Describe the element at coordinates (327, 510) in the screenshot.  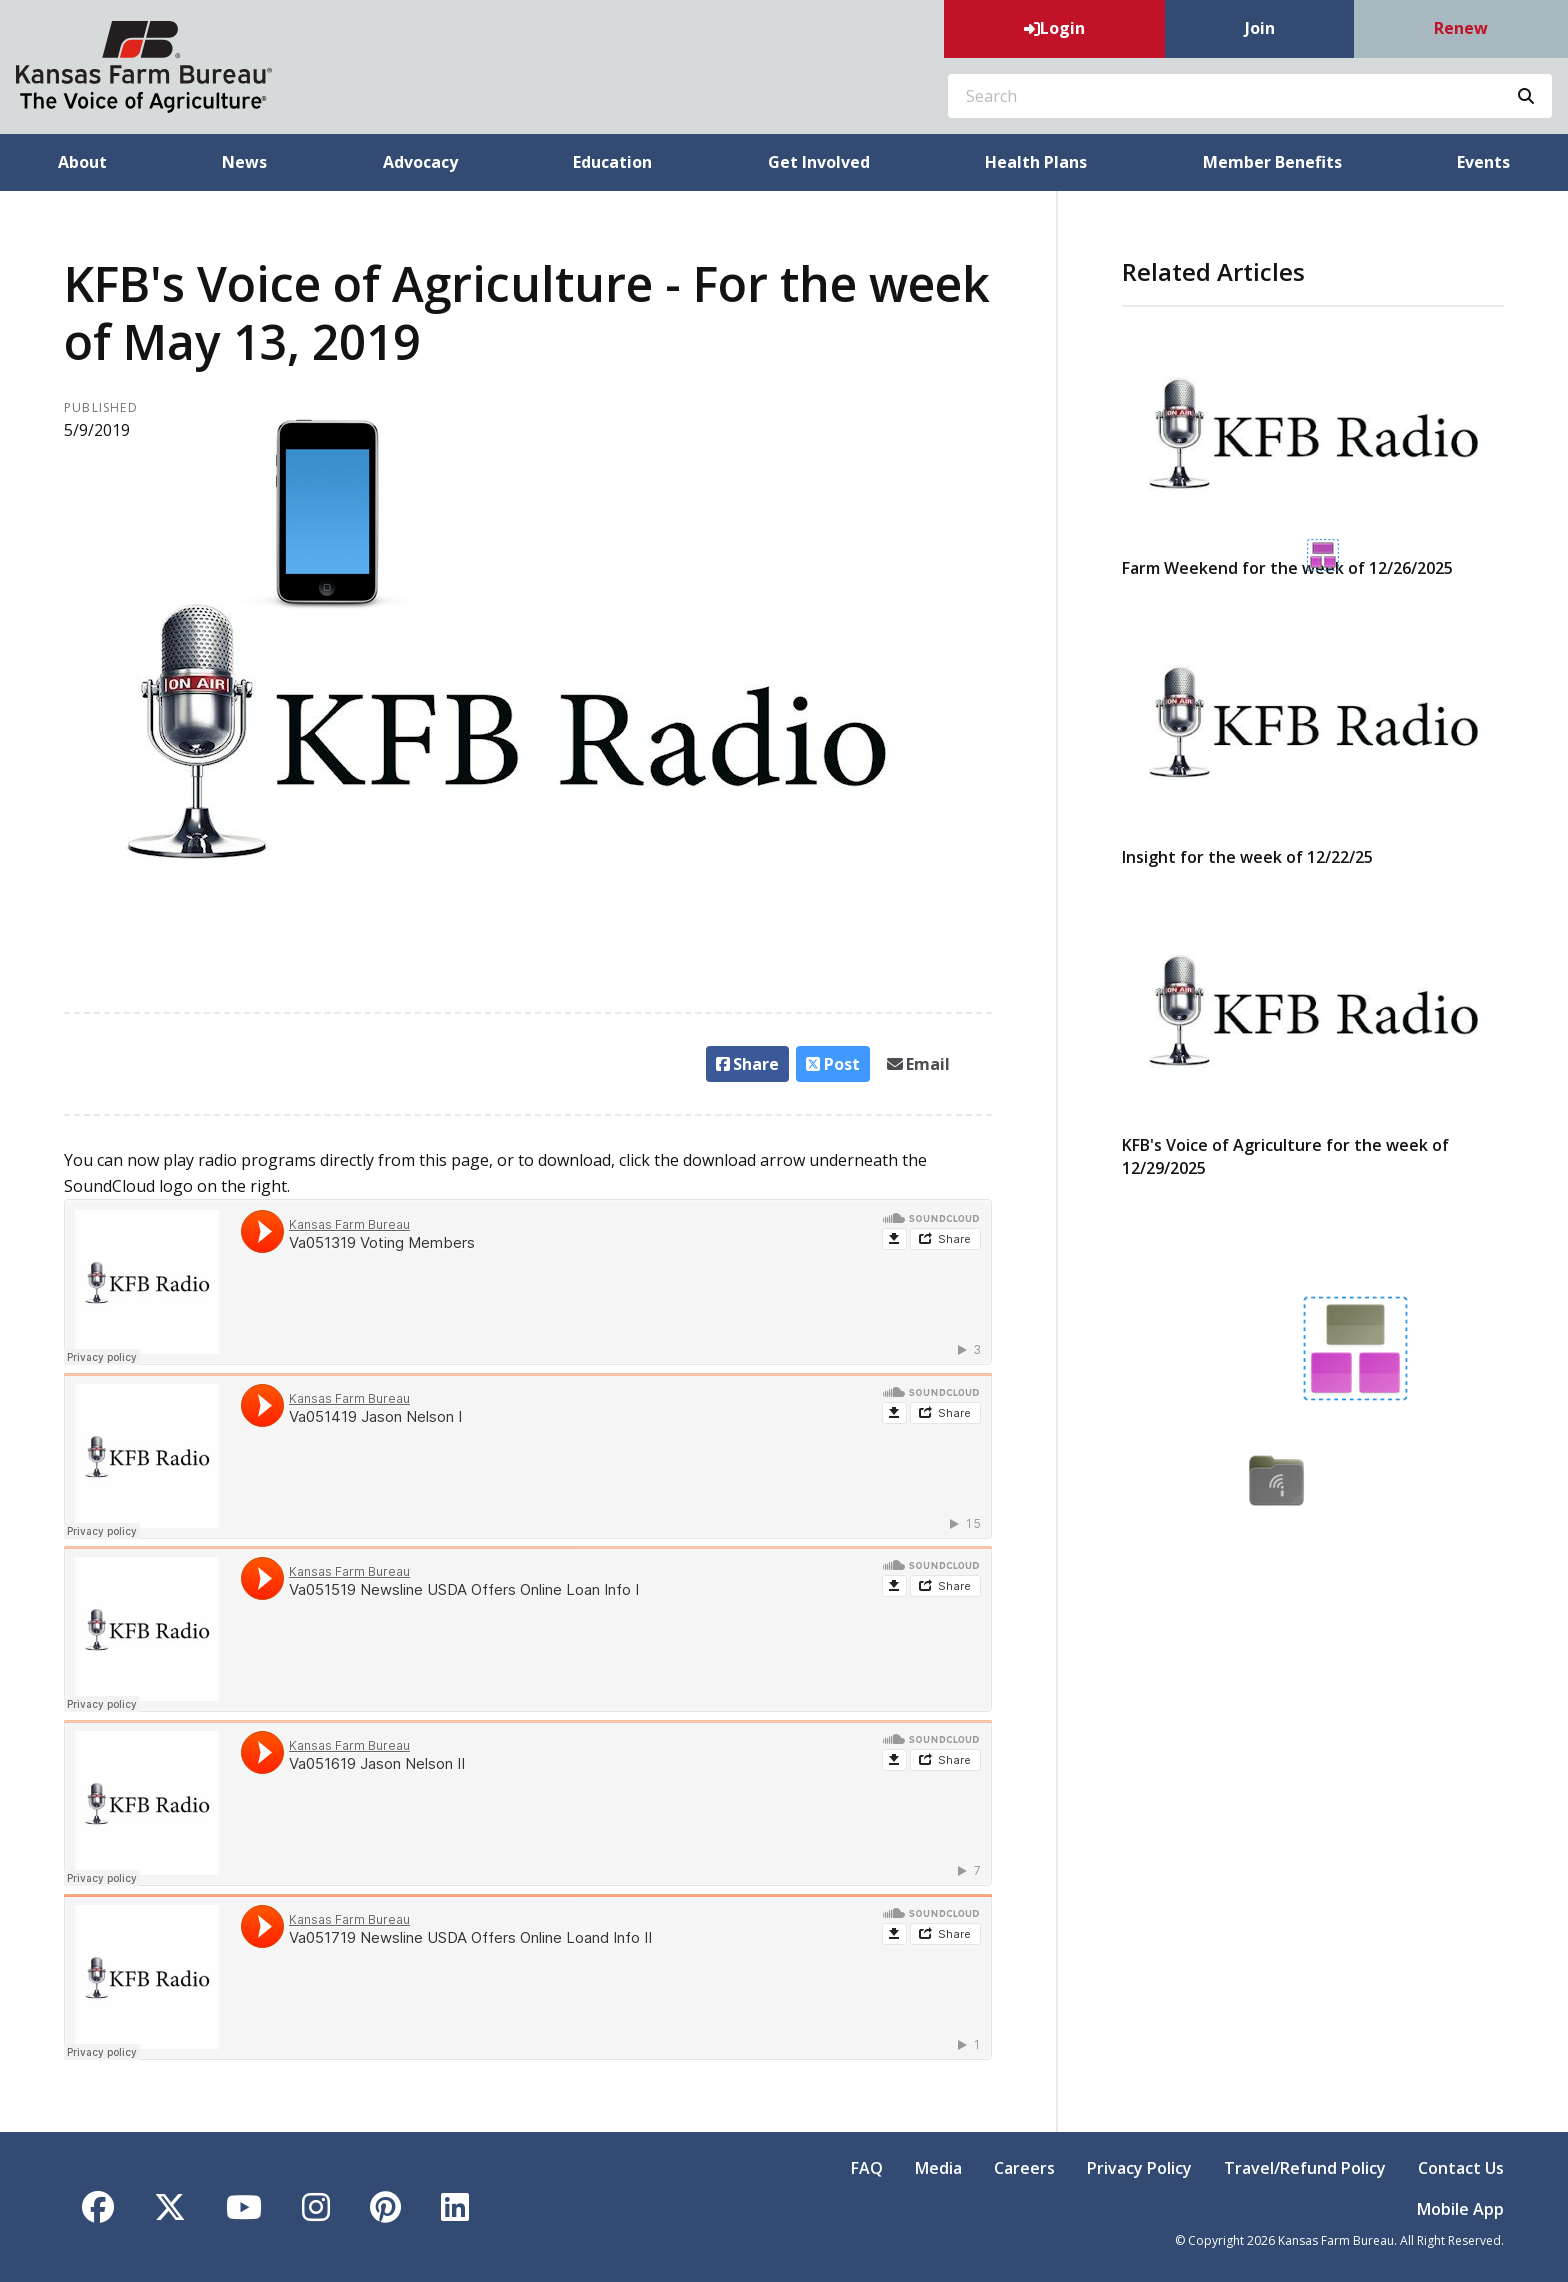
I see `ipod touch device icon` at that location.